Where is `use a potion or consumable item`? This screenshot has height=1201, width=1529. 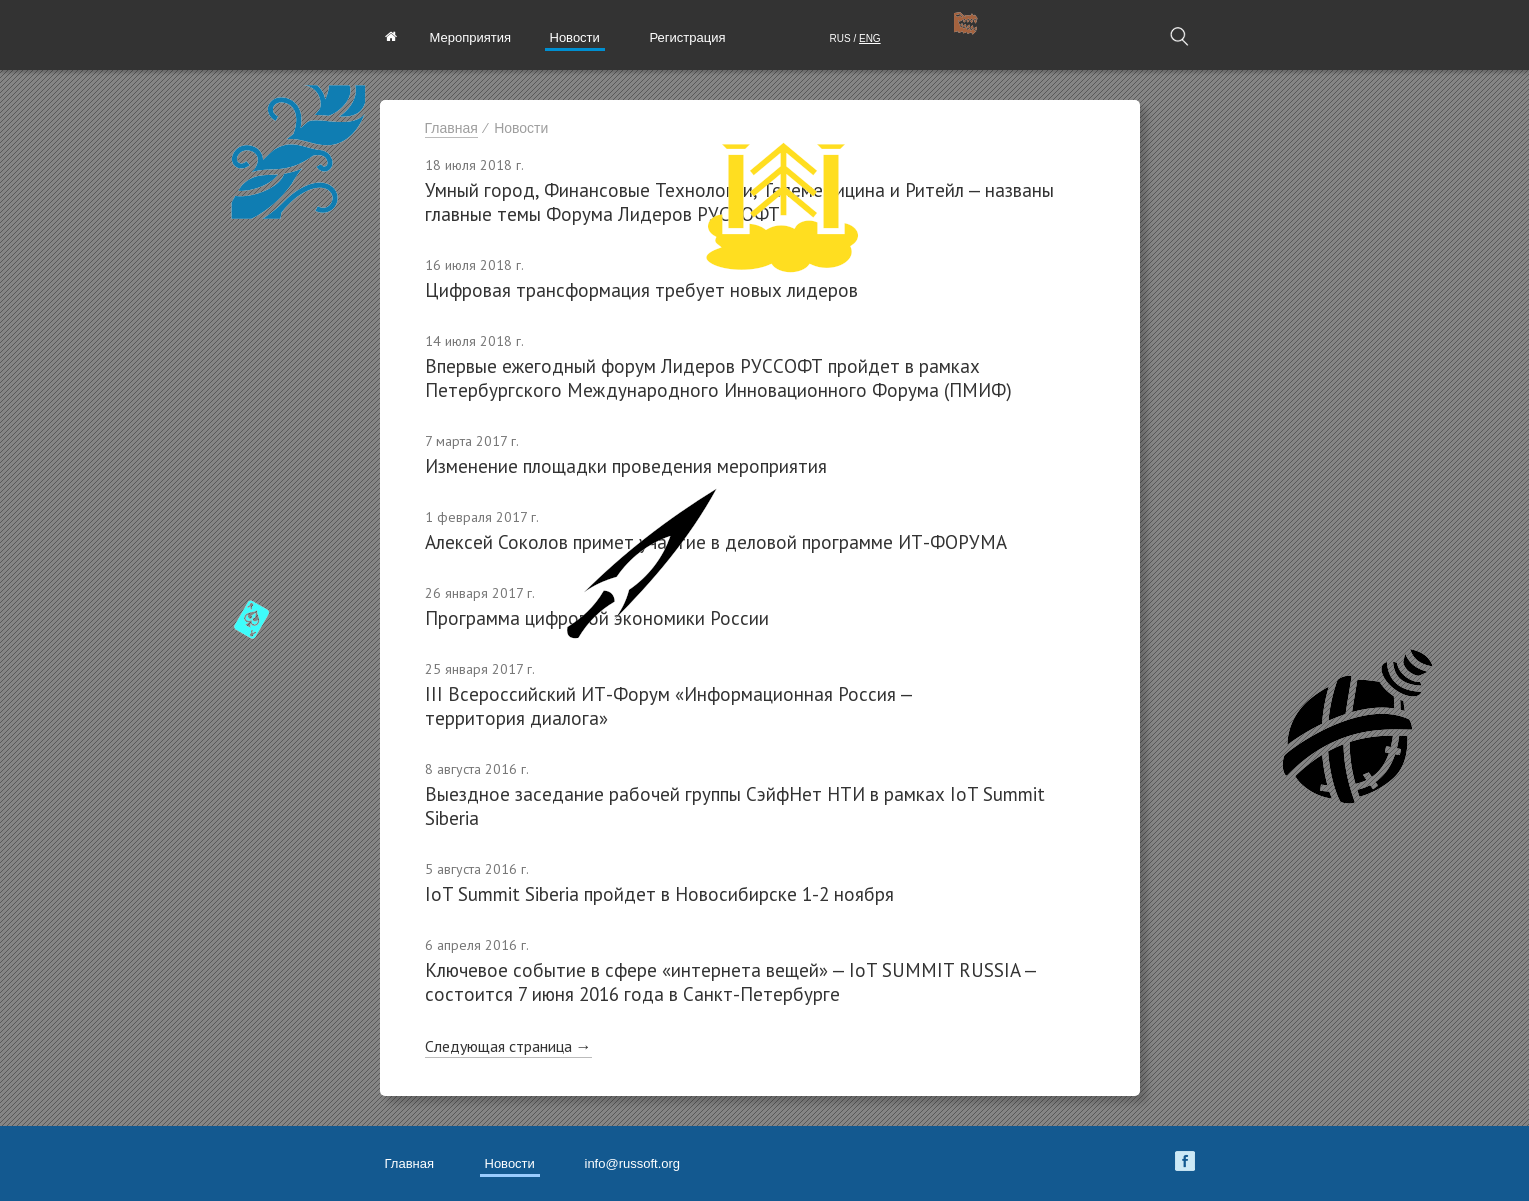
use a potion or consumable item is located at coordinates (1358, 726).